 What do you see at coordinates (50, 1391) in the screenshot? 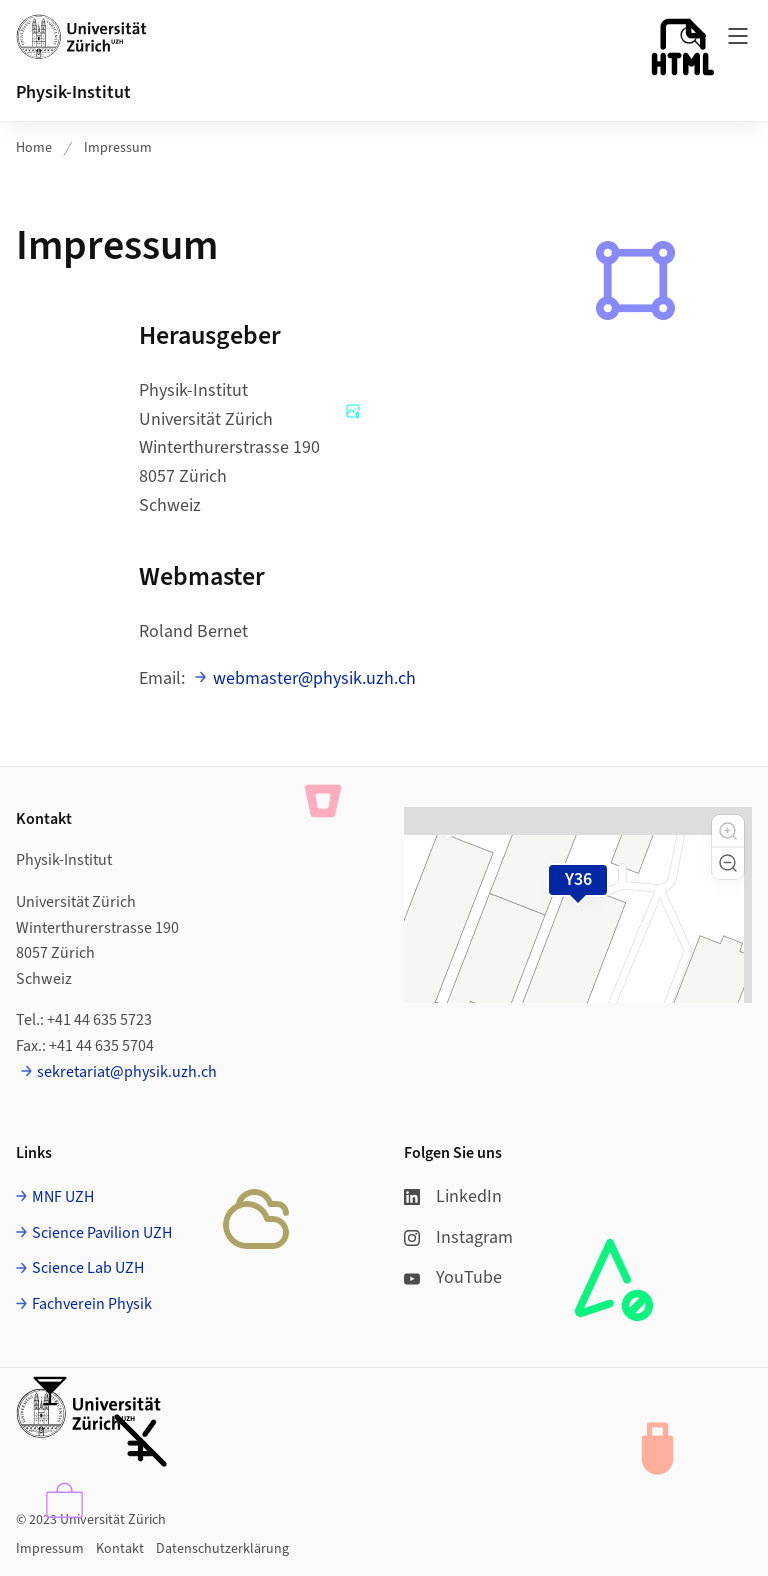
I see `access bar or cocktail menu` at bounding box center [50, 1391].